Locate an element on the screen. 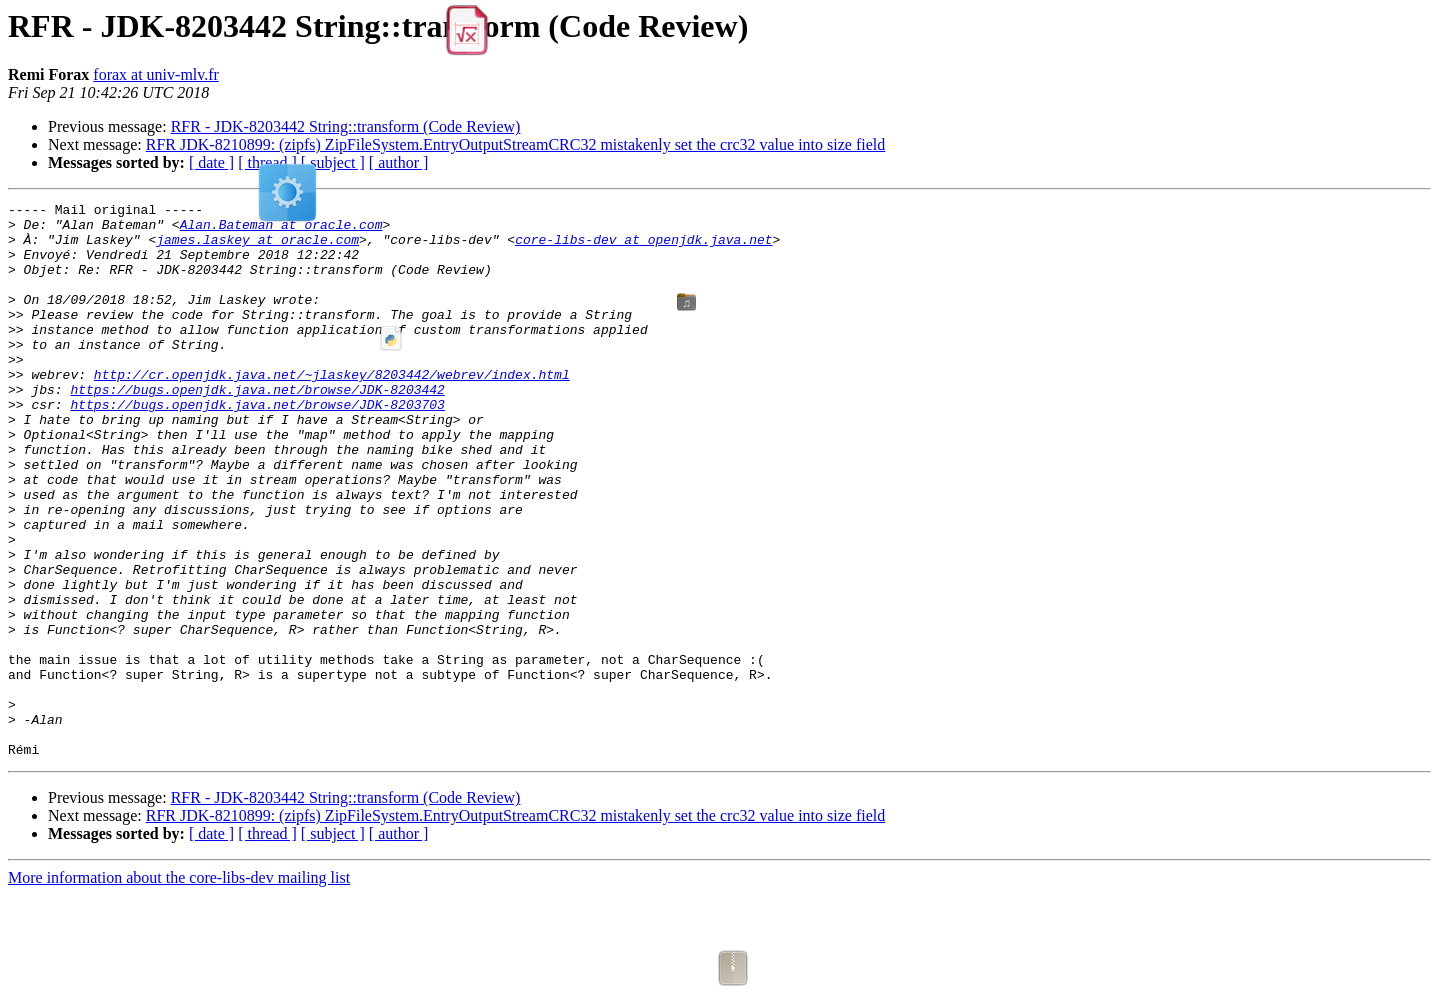  open an opendocument formula template file is located at coordinates (467, 30).